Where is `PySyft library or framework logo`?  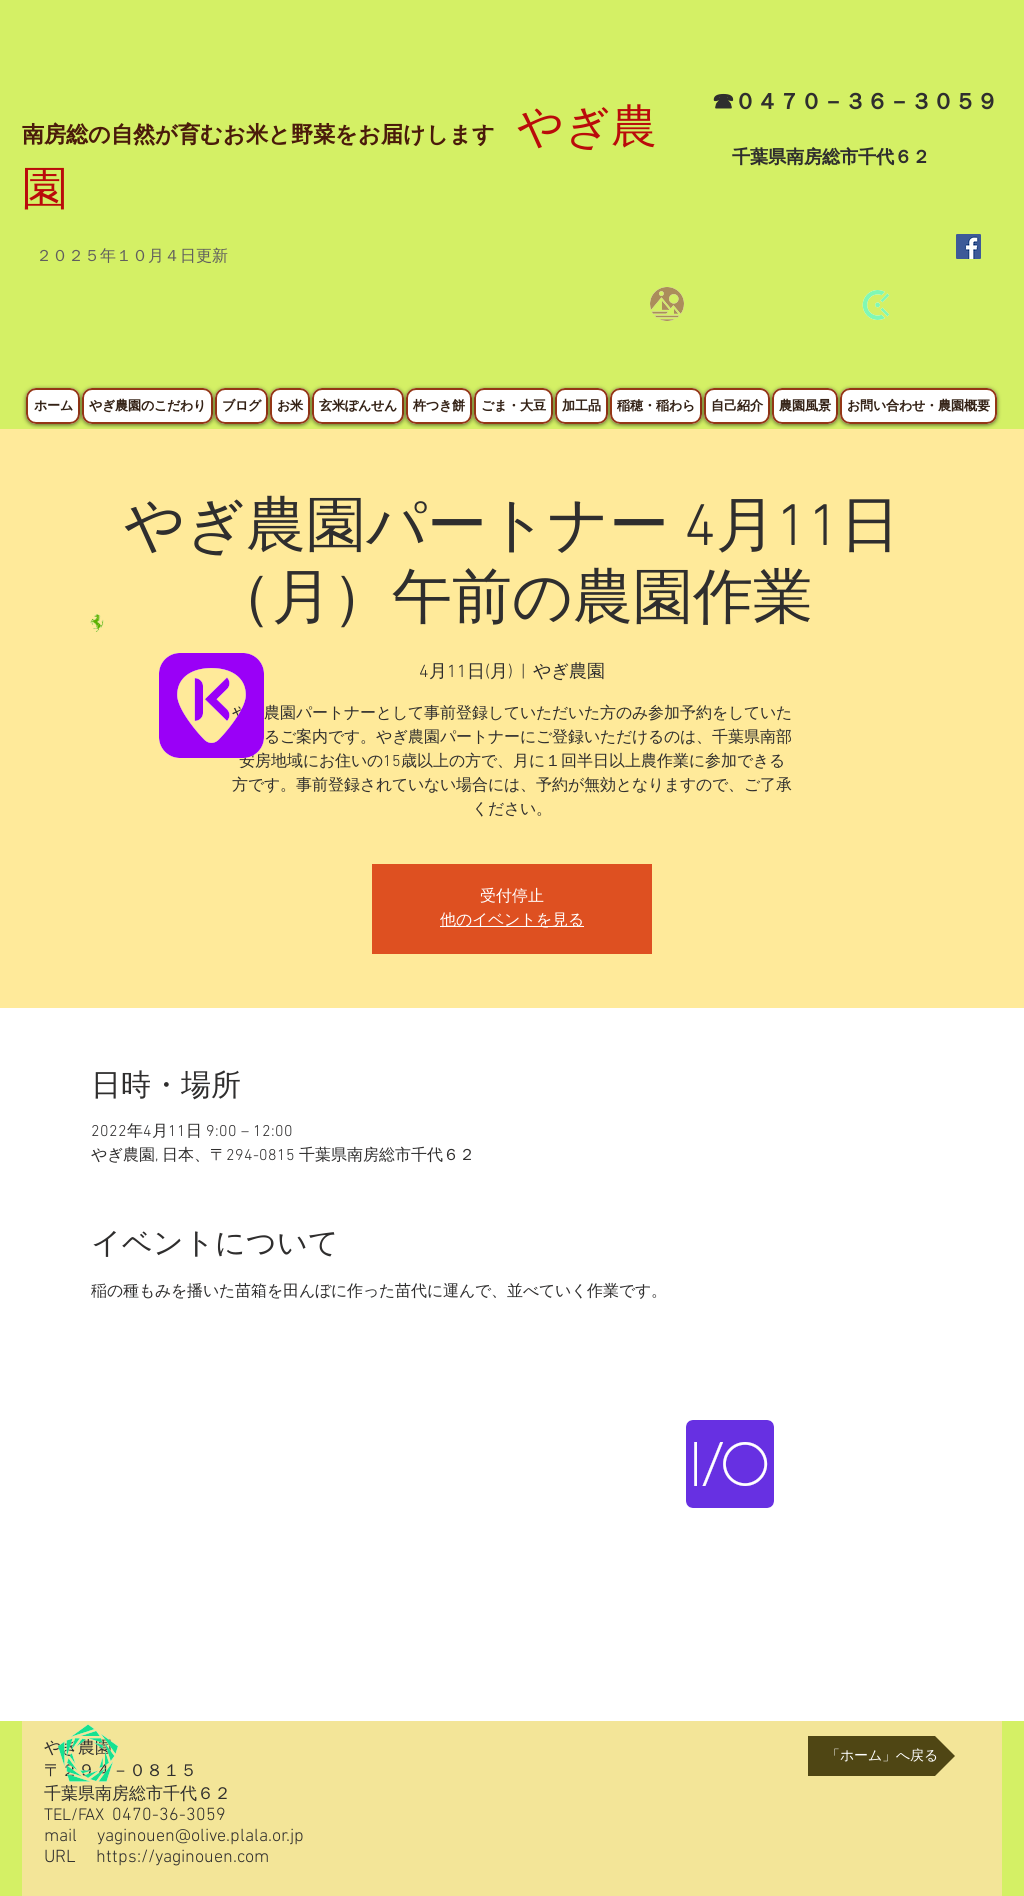
PySyft library or framework logo is located at coordinates (88, 1753).